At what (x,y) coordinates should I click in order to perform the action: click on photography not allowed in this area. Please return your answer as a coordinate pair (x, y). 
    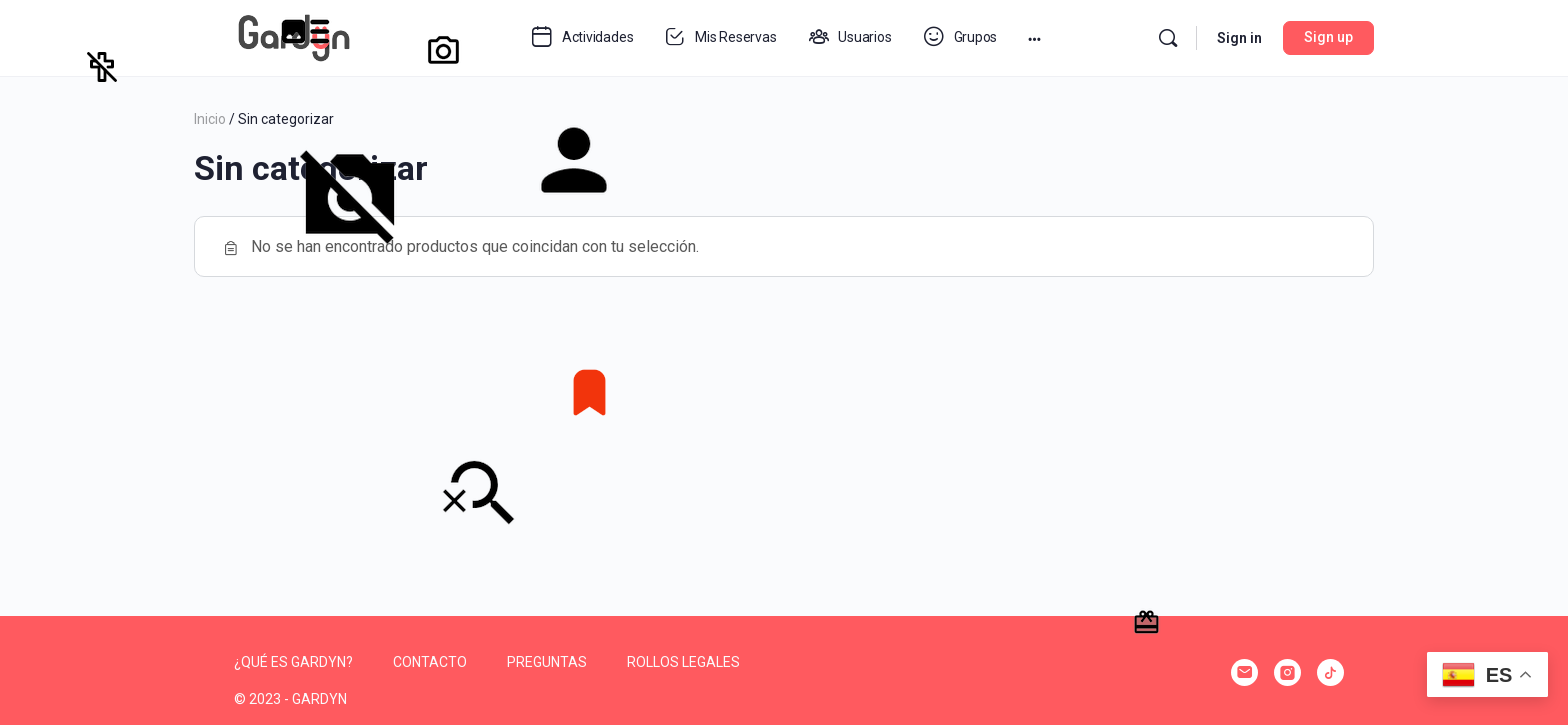
    Looking at the image, I should click on (350, 194).